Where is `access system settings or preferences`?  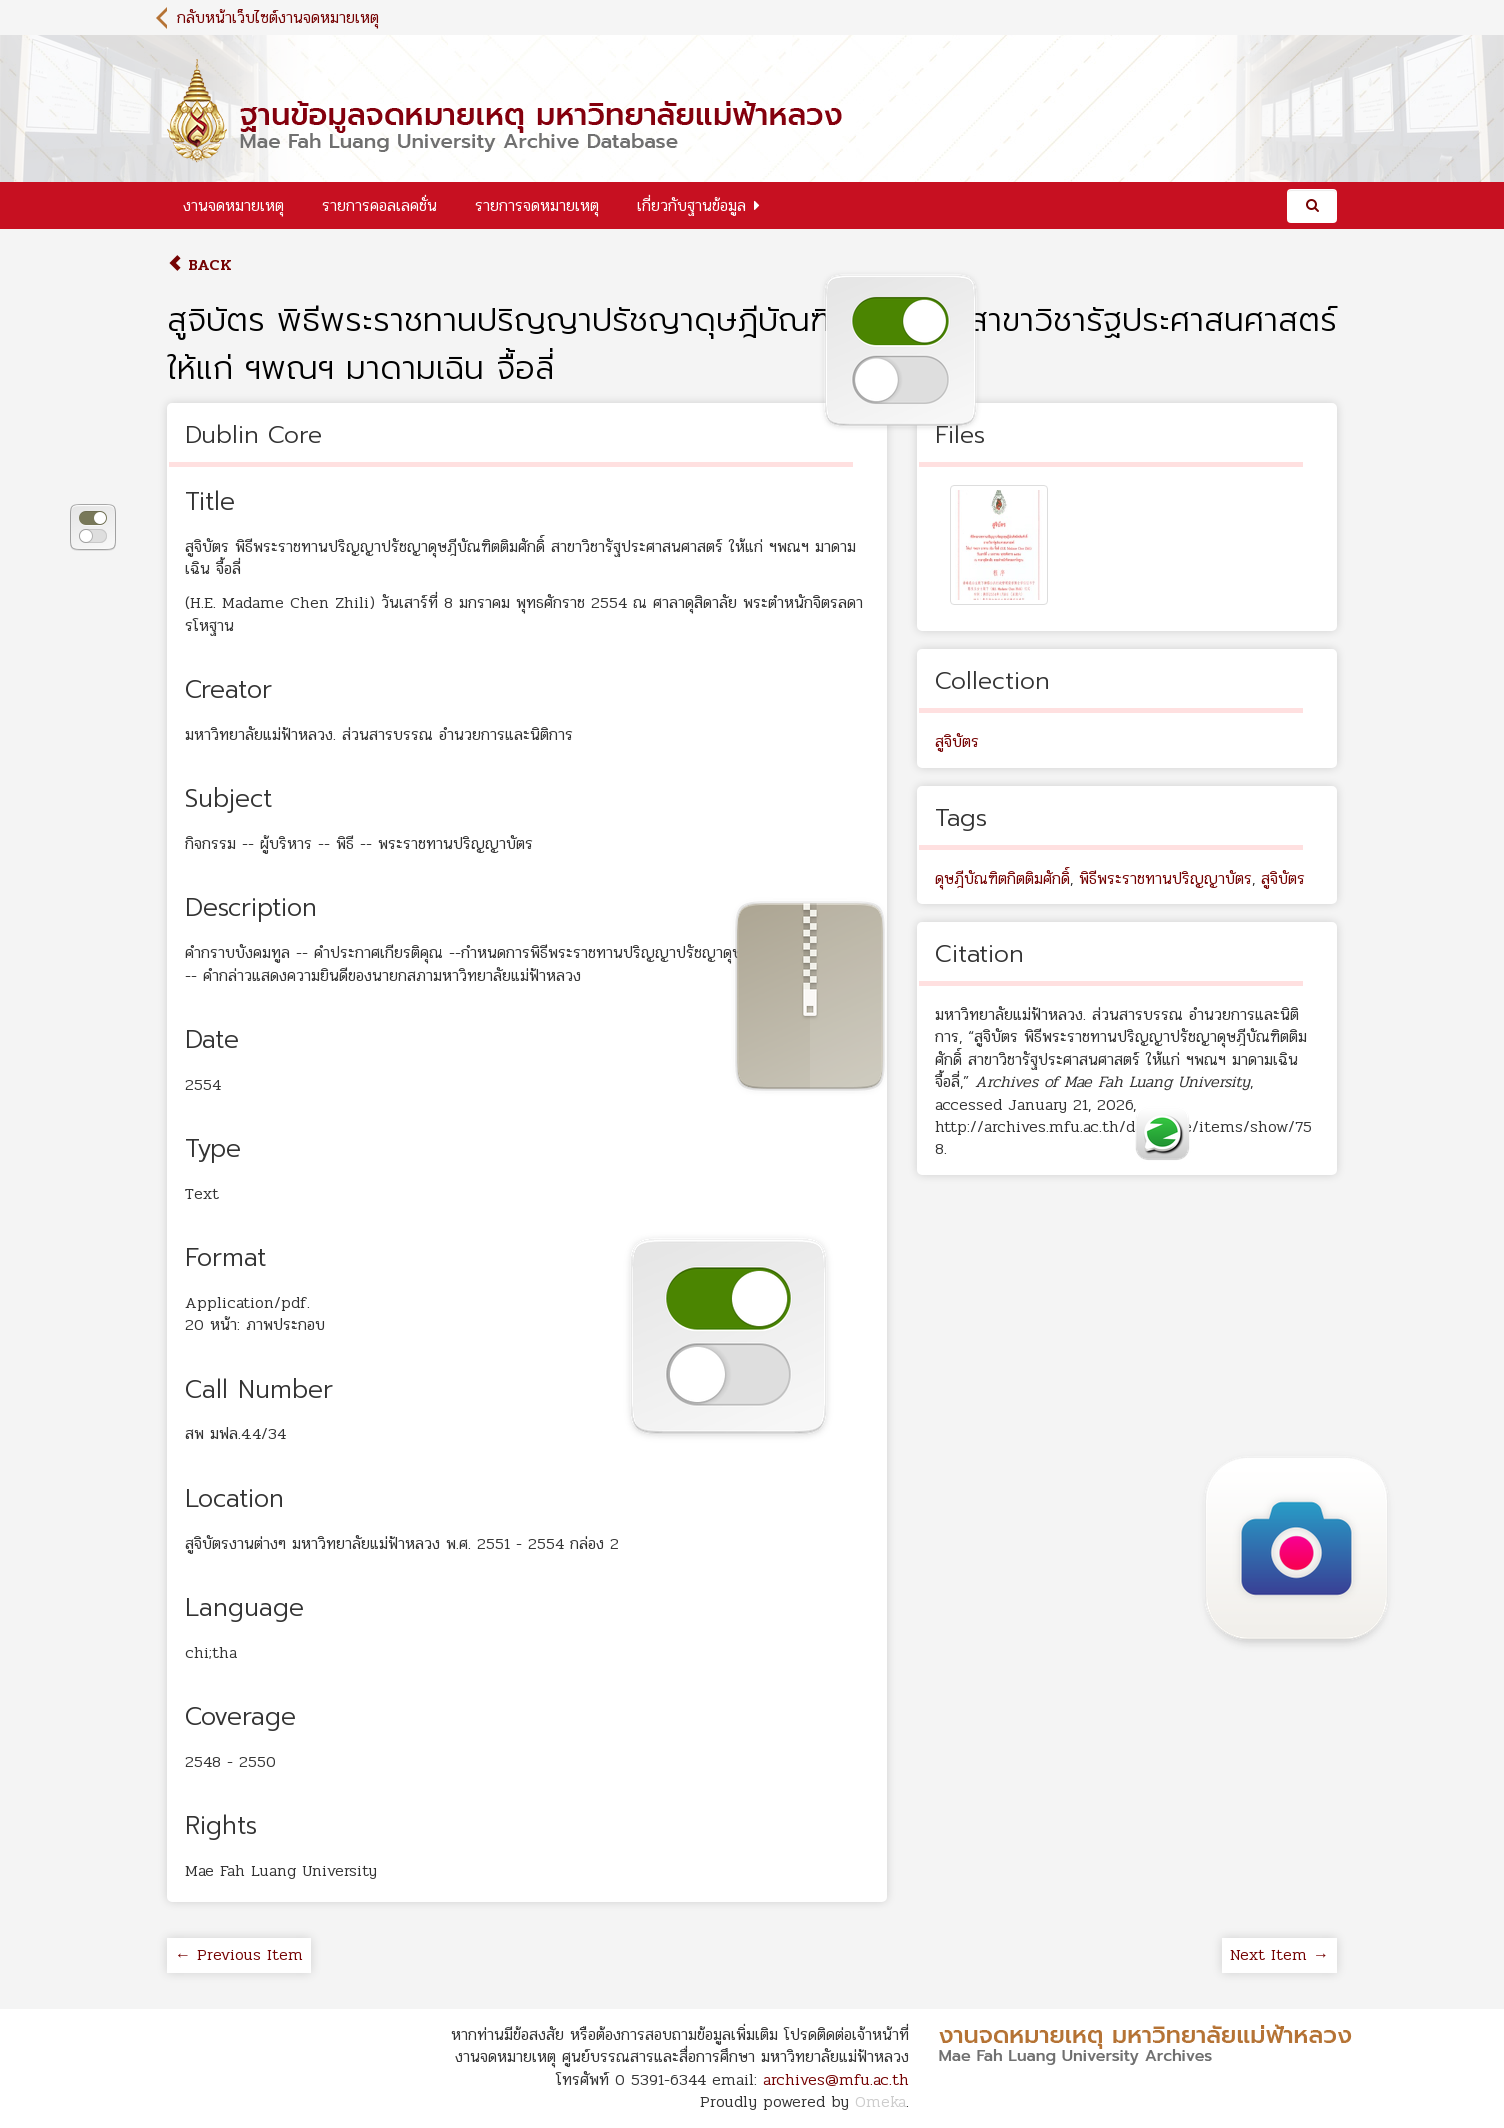
access system settings or preferences is located at coordinates (93, 527).